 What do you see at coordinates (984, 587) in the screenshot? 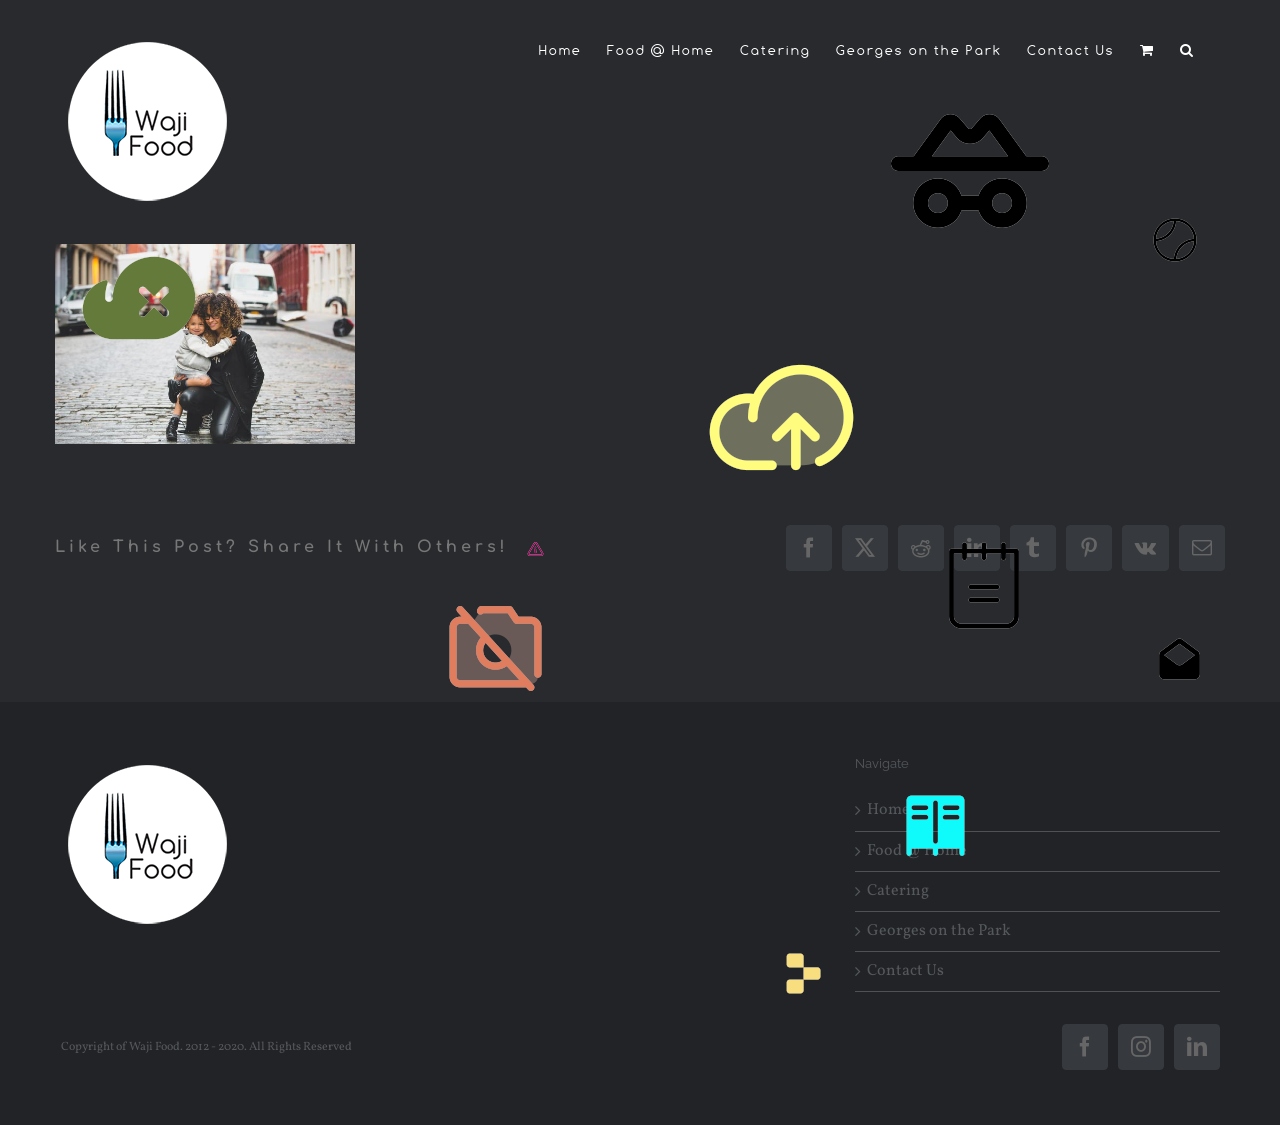
I see `open notes or notepad app` at bounding box center [984, 587].